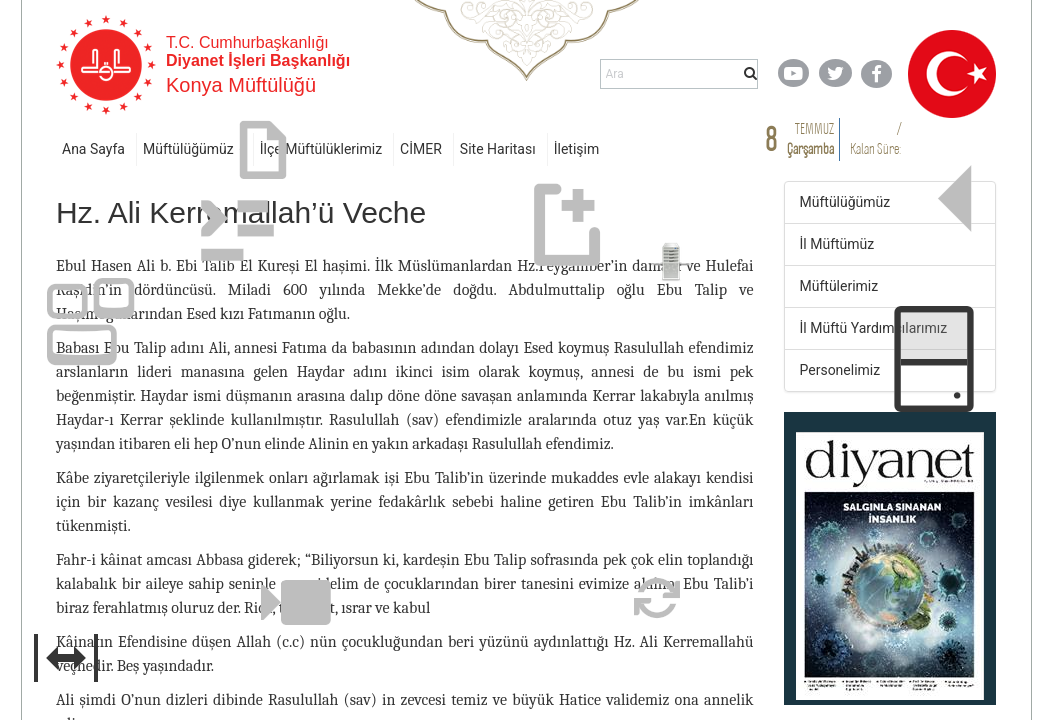 The width and height of the screenshot is (1052, 720). What do you see at coordinates (957, 198) in the screenshot?
I see `navigate to the previous item or screen` at bounding box center [957, 198].